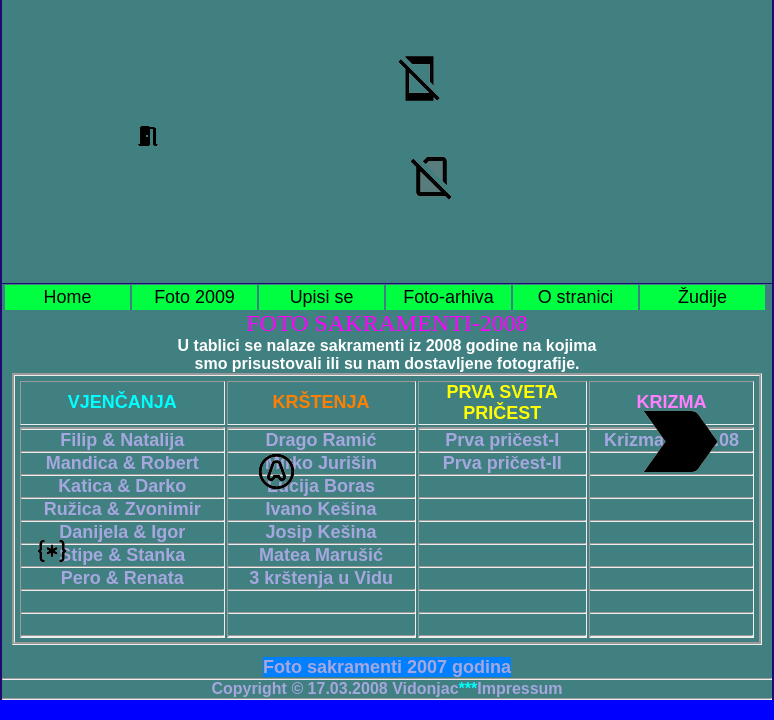 The height and width of the screenshot is (720, 774). What do you see at coordinates (148, 136) in the screenshot?
I see `enter or access a meeting room` at bounding box center [148, 136].